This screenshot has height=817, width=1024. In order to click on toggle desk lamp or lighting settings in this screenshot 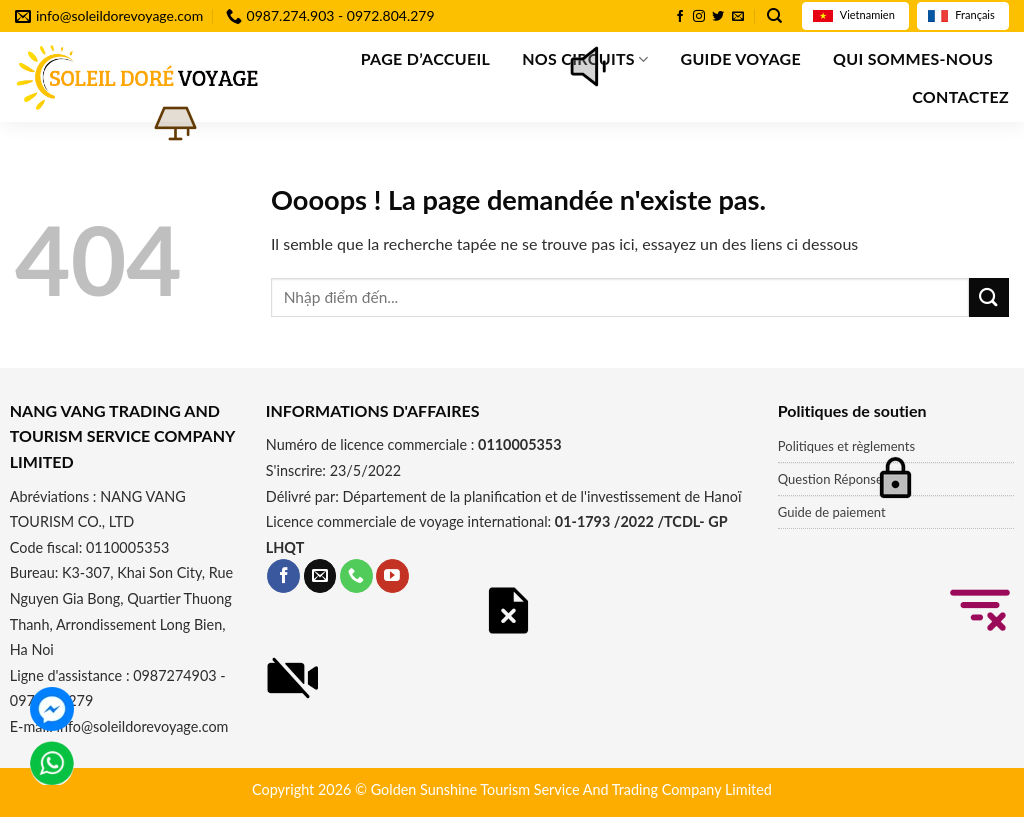, I will do `click(175, 123)`.